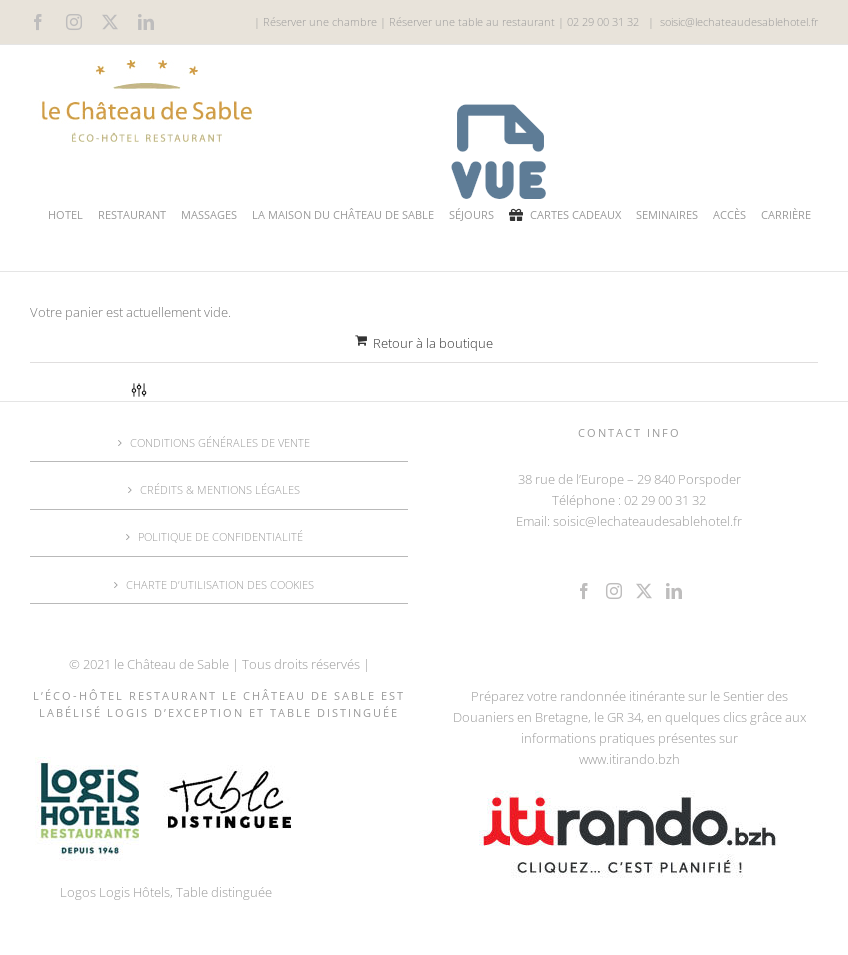 The image size is (848, 955). What do you see at coordinates (139, 390) in the screenshot?
I see `adjust settings or preferences` at bounding box center [139, 390].